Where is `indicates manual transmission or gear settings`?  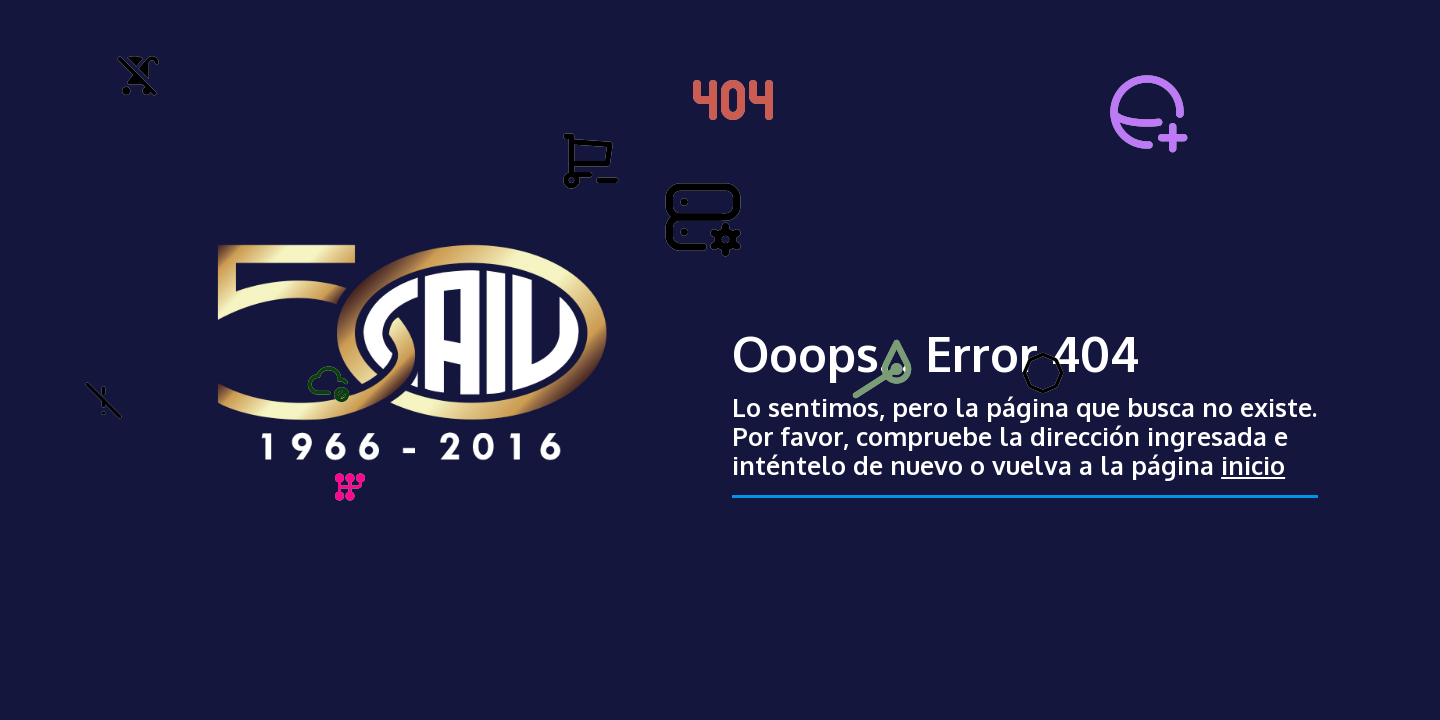
indicates manual transmission or gear settings is located at coordinates (350, 487).